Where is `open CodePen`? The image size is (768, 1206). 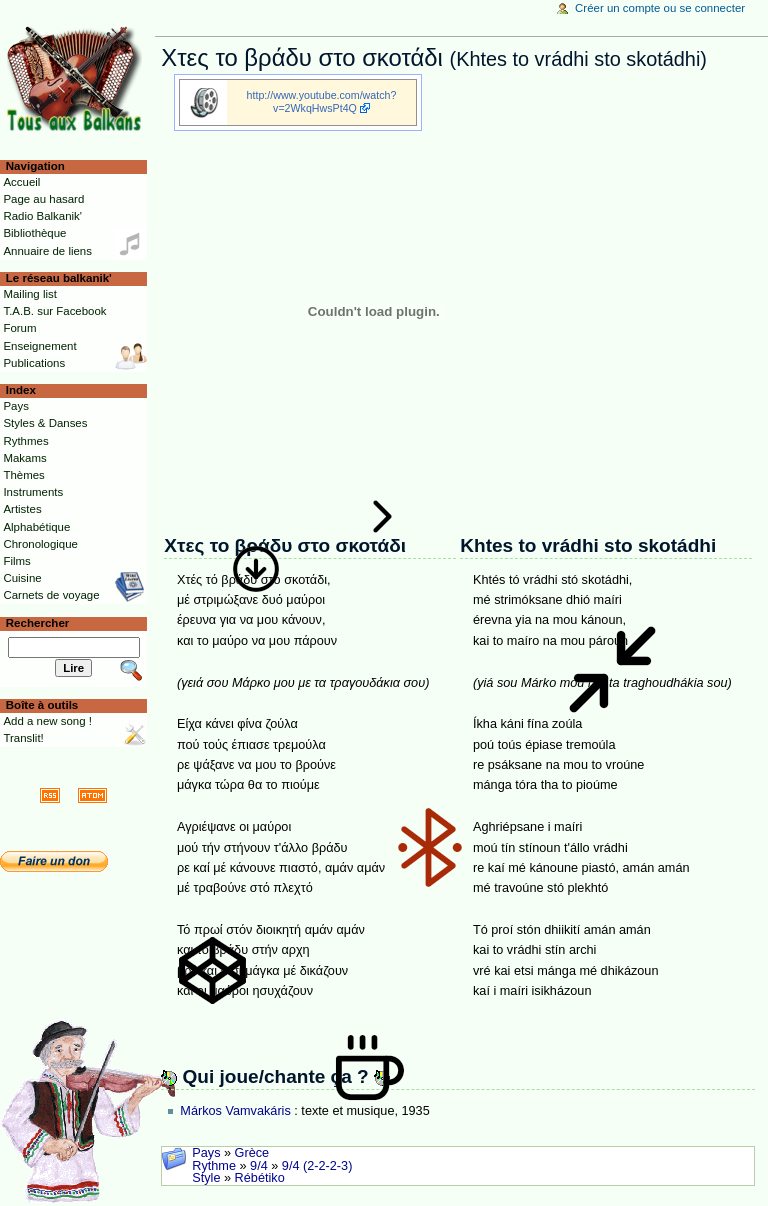
open CodePen is located at coordinates (212, 970).